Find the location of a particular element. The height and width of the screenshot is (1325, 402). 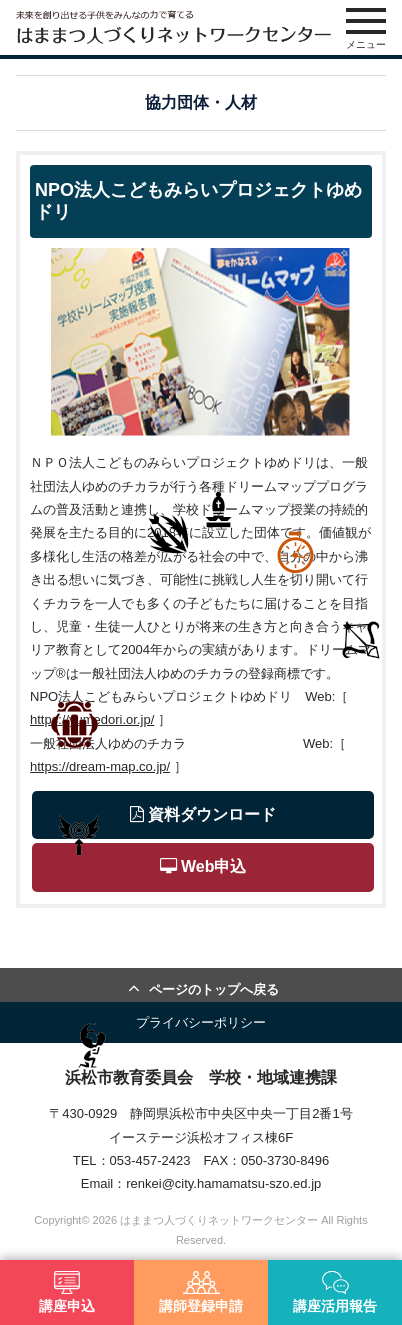

select the bishop piece in a chess game is located at coordinates (218, 509).